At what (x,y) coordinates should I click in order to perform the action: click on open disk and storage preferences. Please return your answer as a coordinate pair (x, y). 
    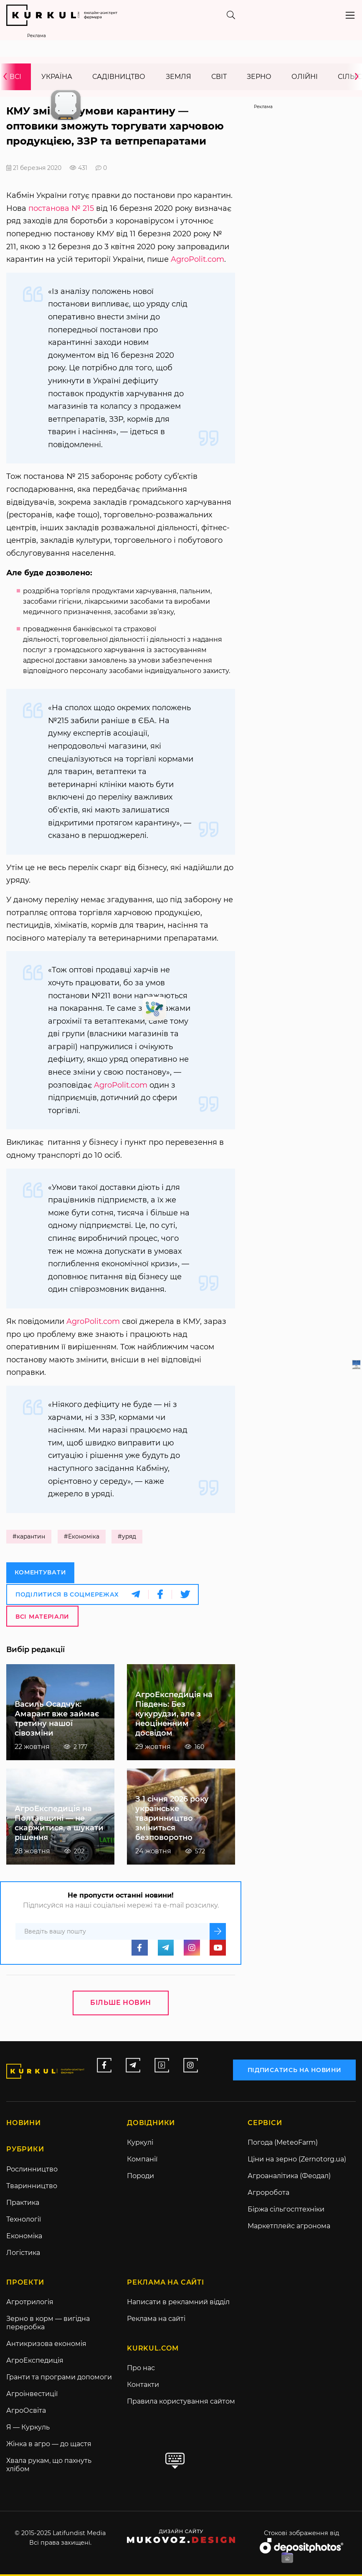
    Looking at the image, I should click on (66, 105).